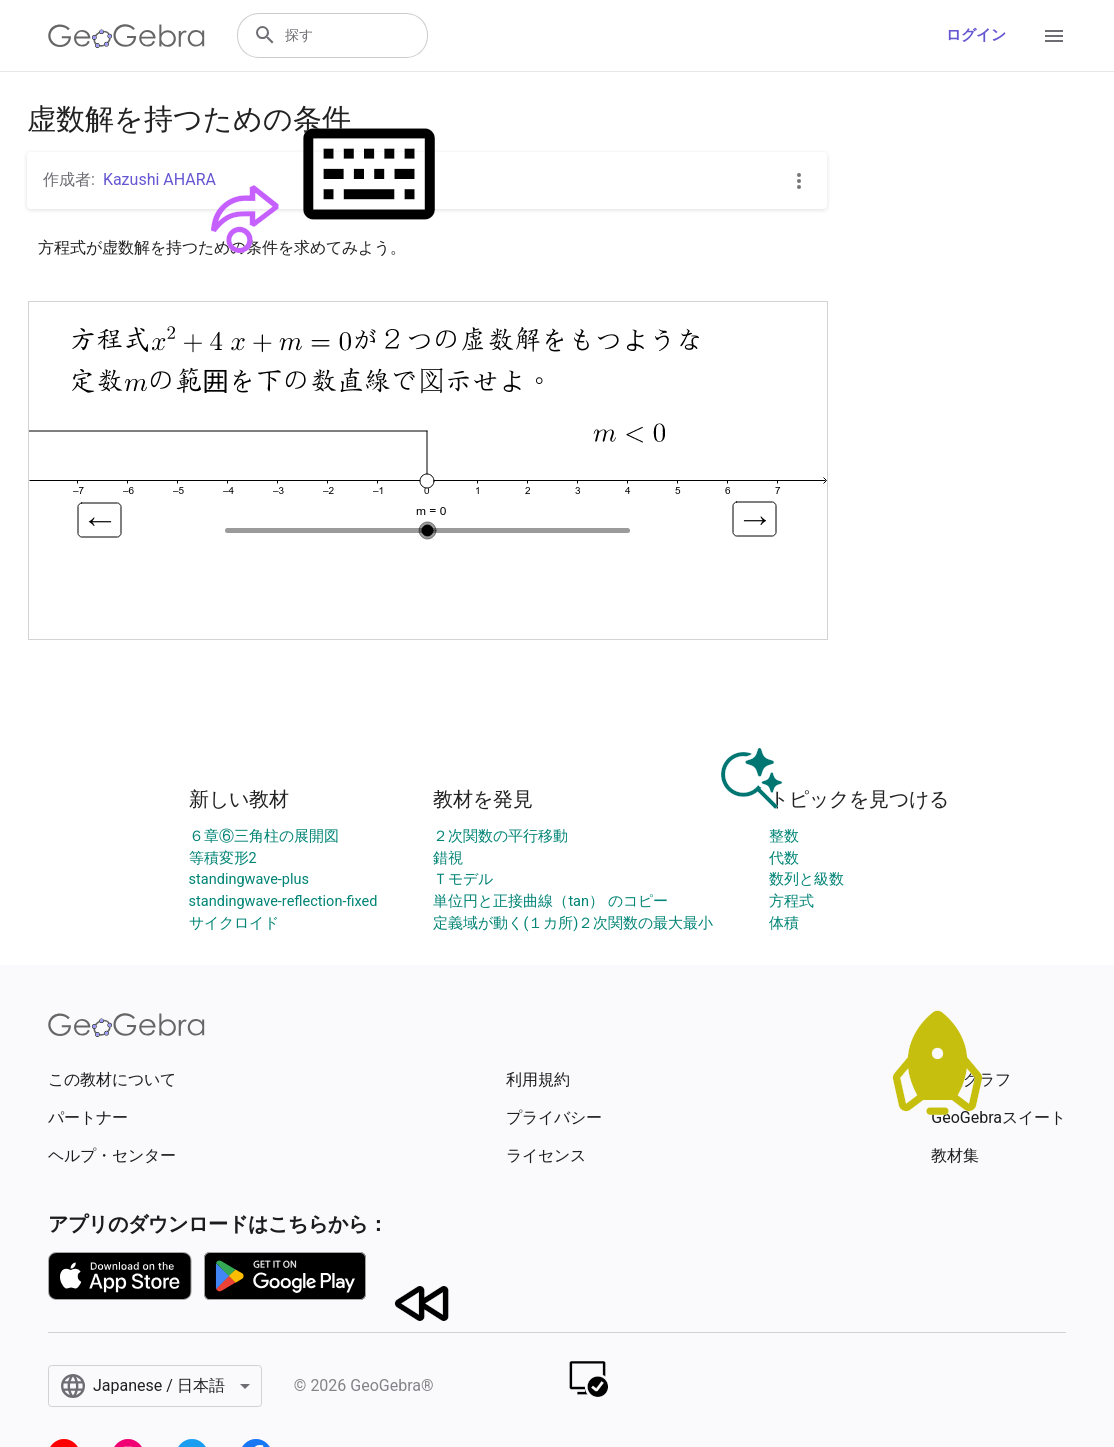 Image resolution: width=1114 pixels, height=1447 pixels. I want to click on start a live share session, so click(244, 218).